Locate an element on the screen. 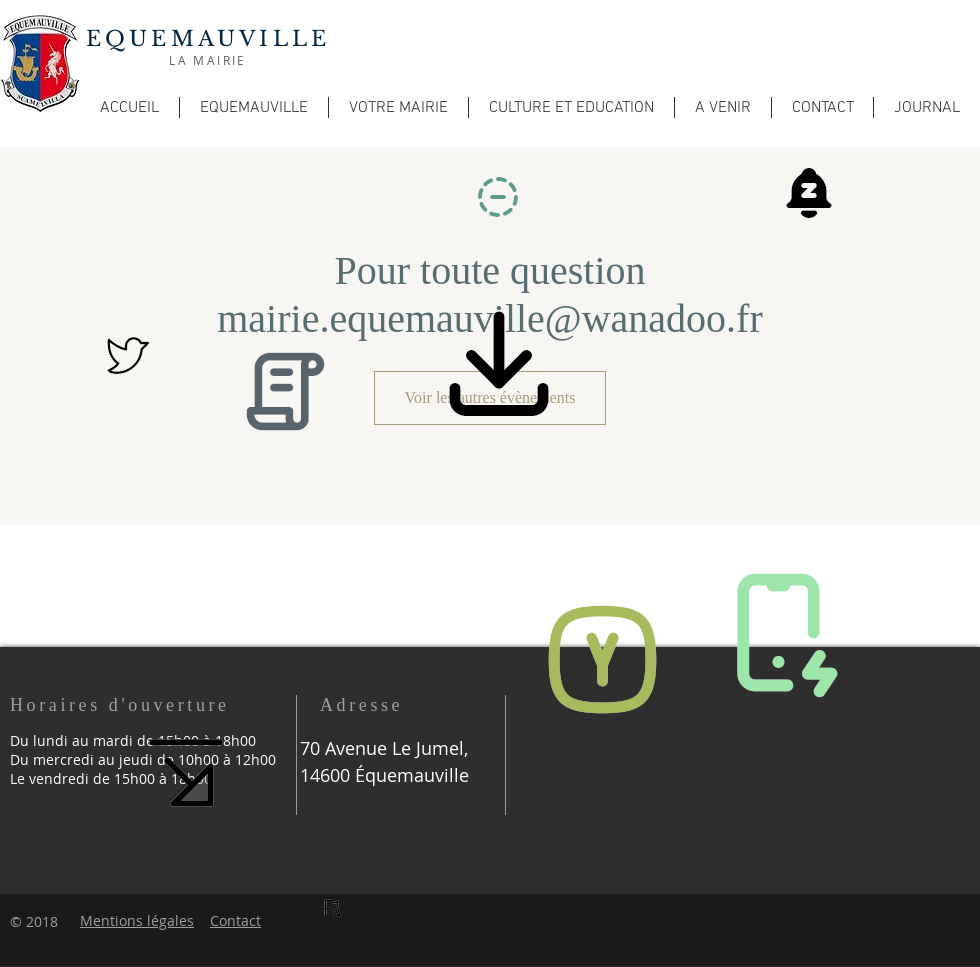  share to twitter is located at coordinates (126, 354).